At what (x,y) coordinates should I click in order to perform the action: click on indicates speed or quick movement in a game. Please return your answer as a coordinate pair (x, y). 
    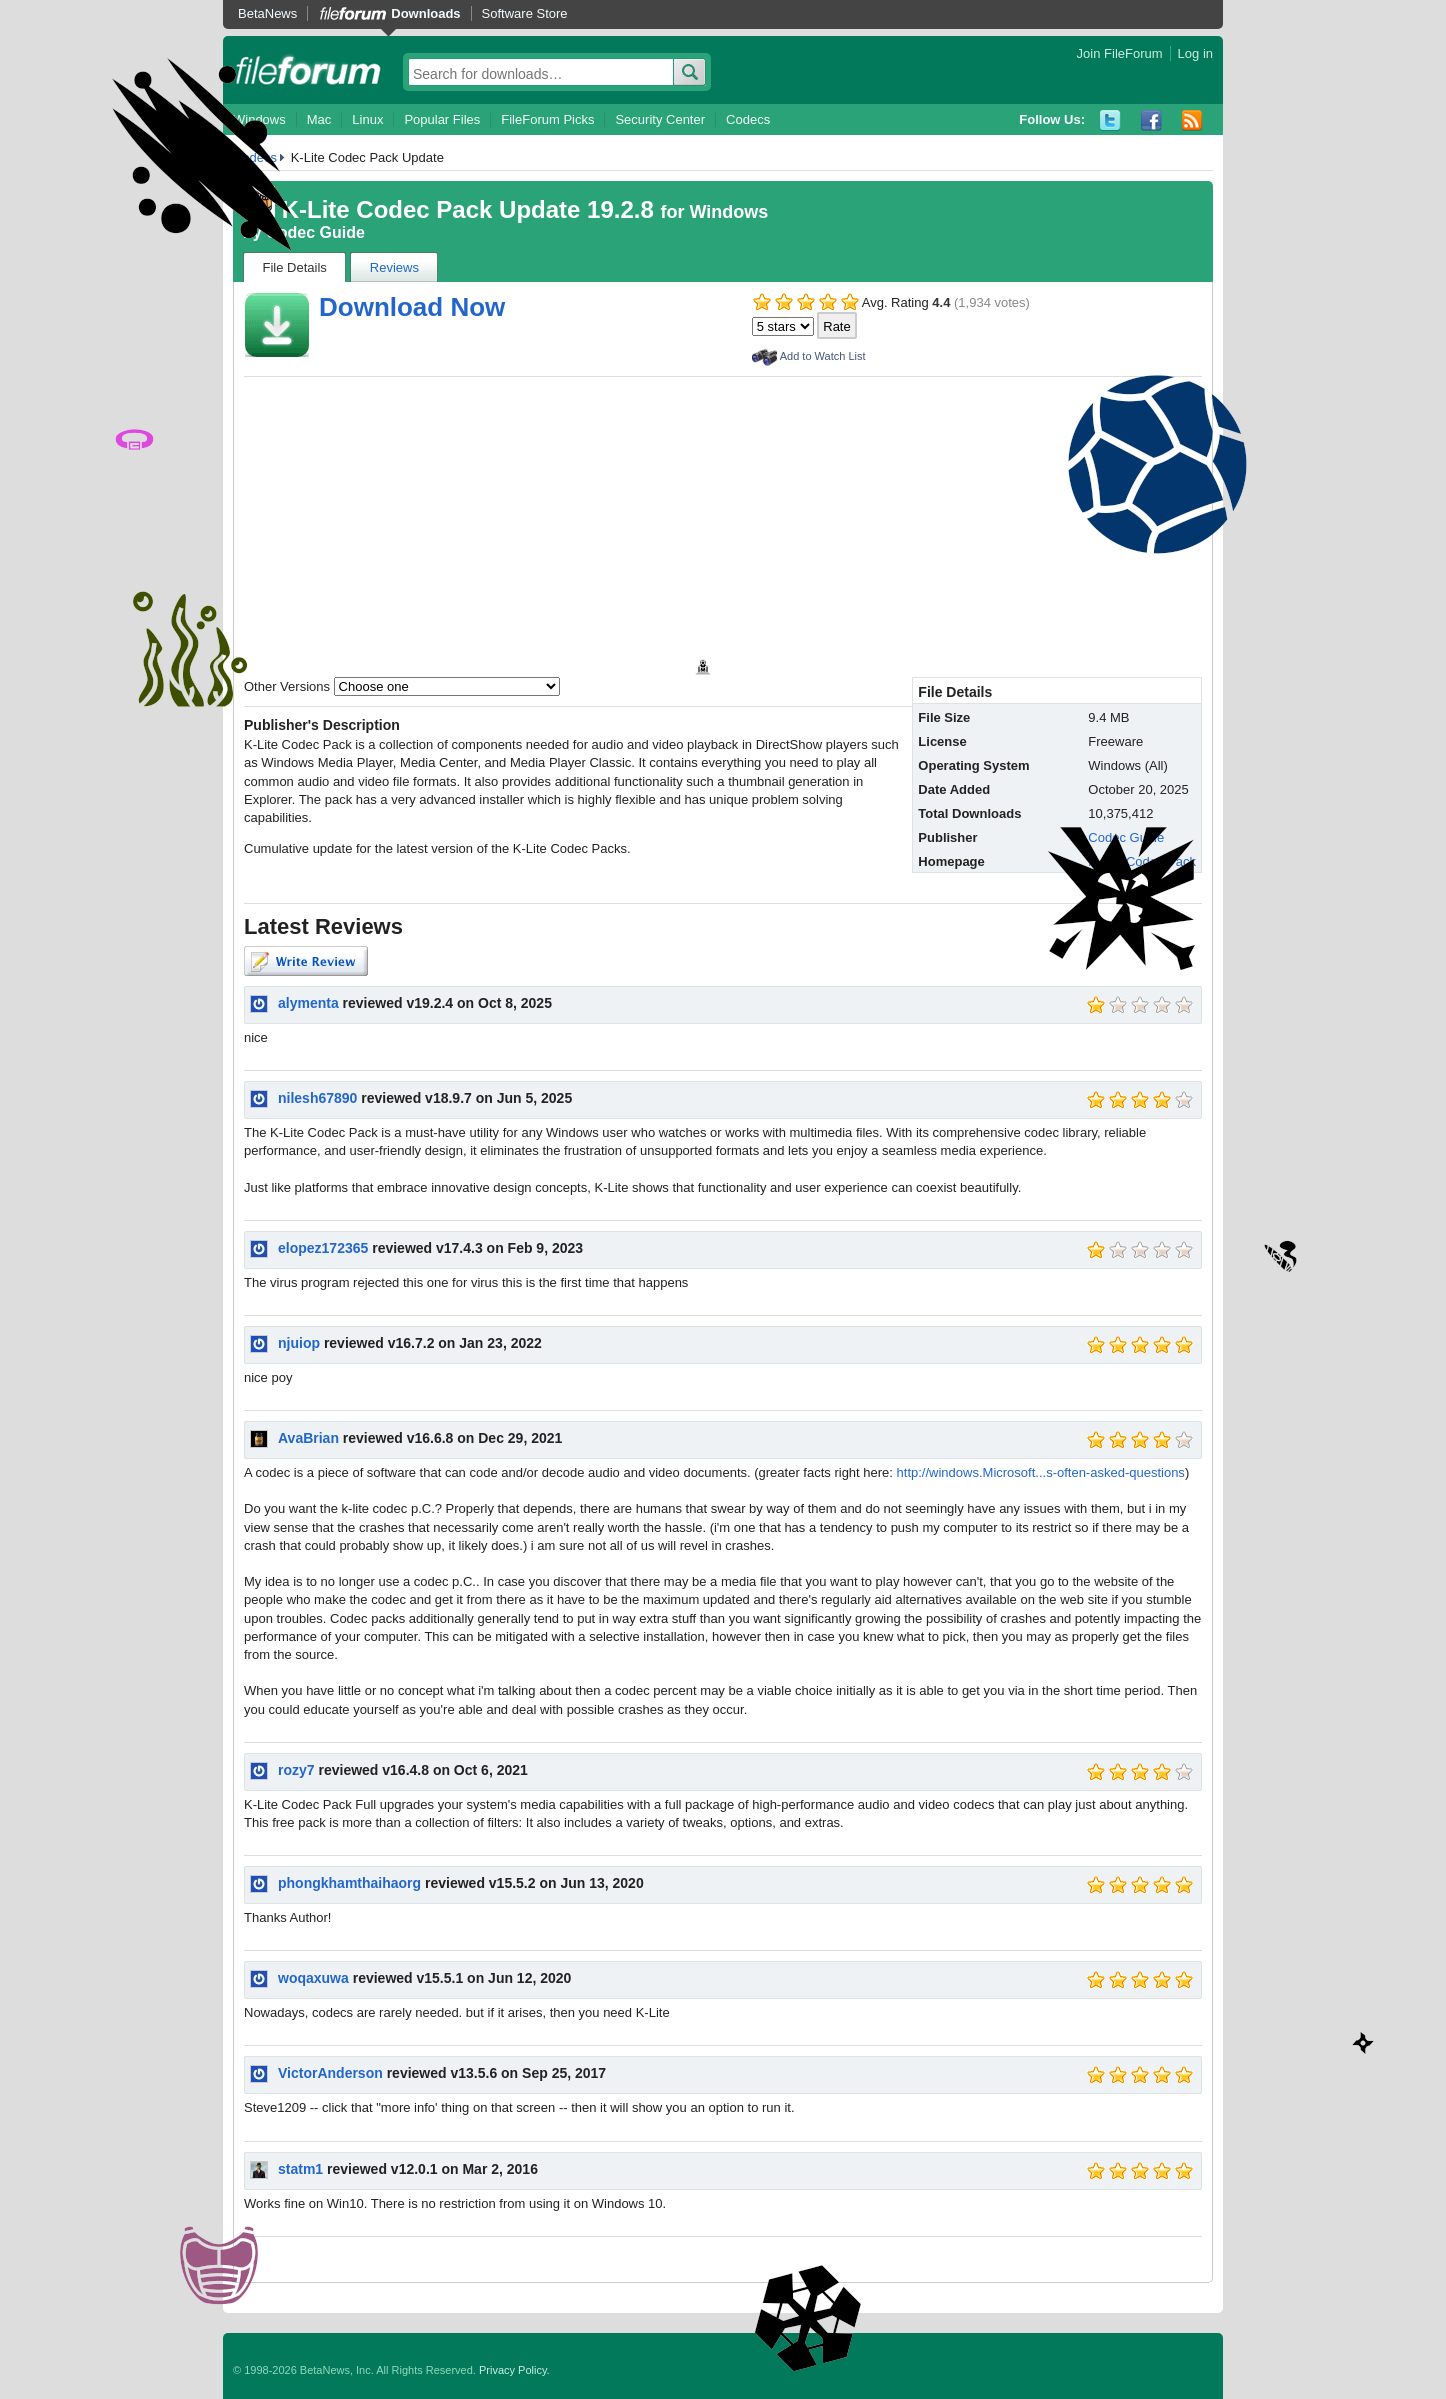
    Looking at the image, I should click on (207, 153).